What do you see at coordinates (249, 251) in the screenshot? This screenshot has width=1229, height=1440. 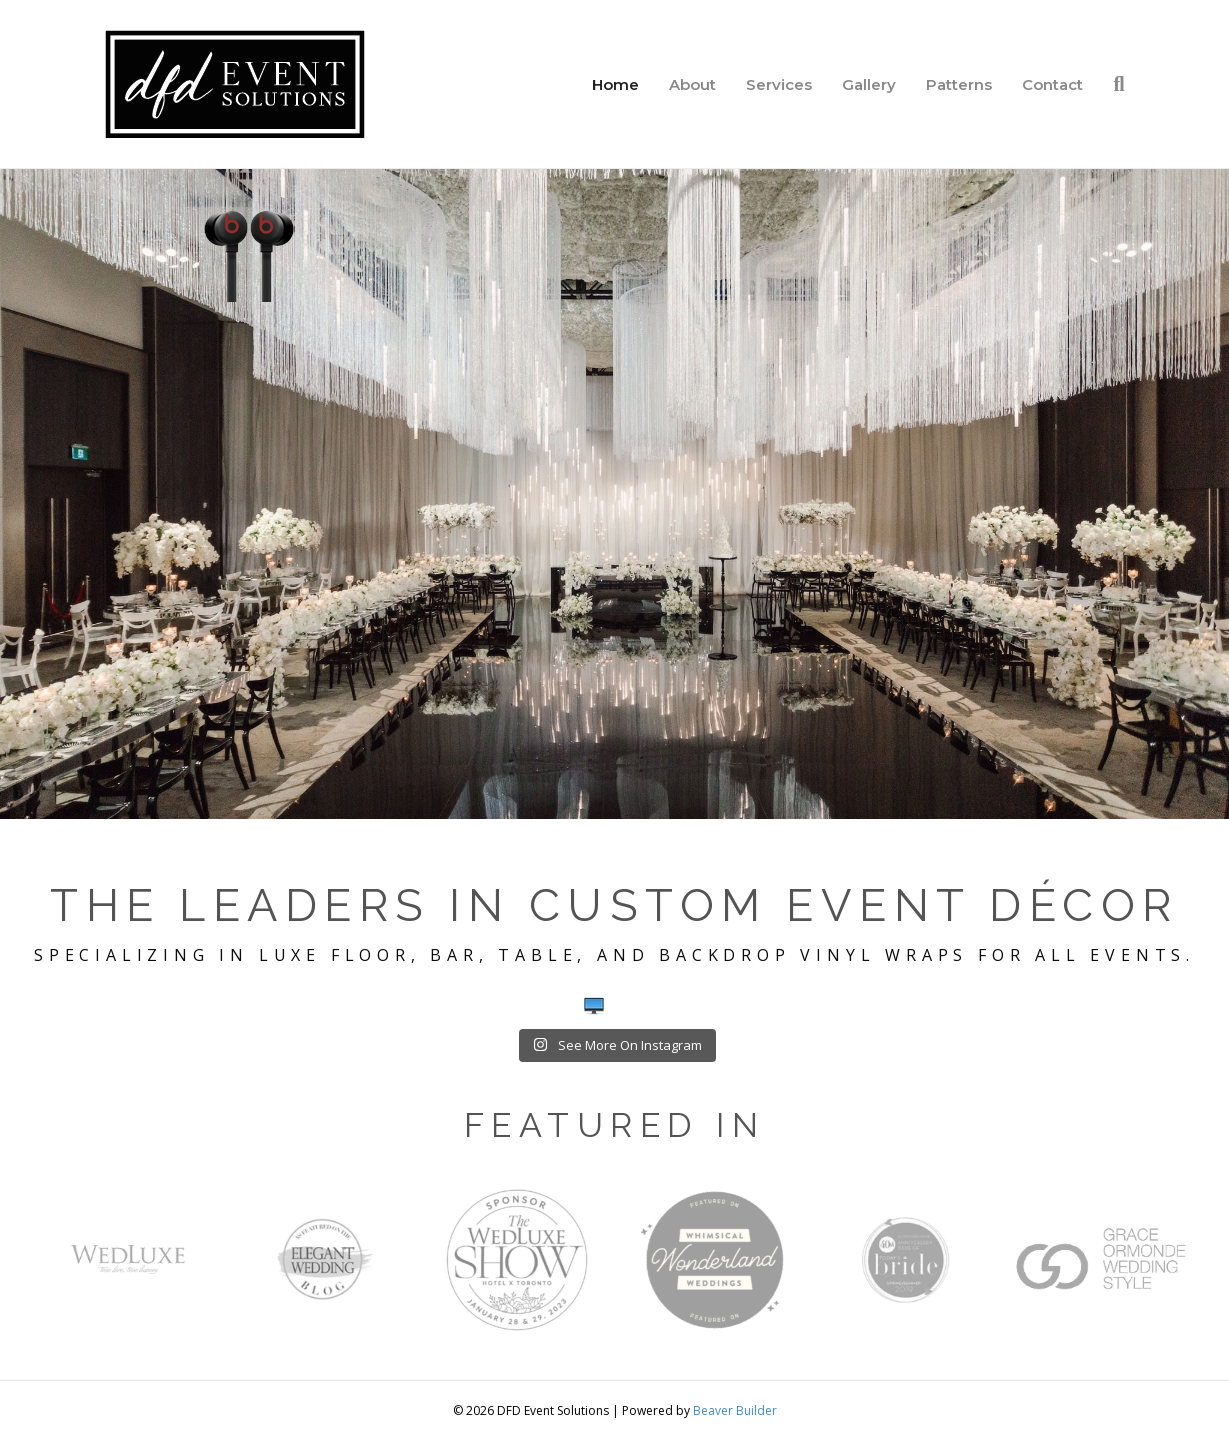 I see `beats earbuds connected via bluetooth` at bounding box center [249, 251].